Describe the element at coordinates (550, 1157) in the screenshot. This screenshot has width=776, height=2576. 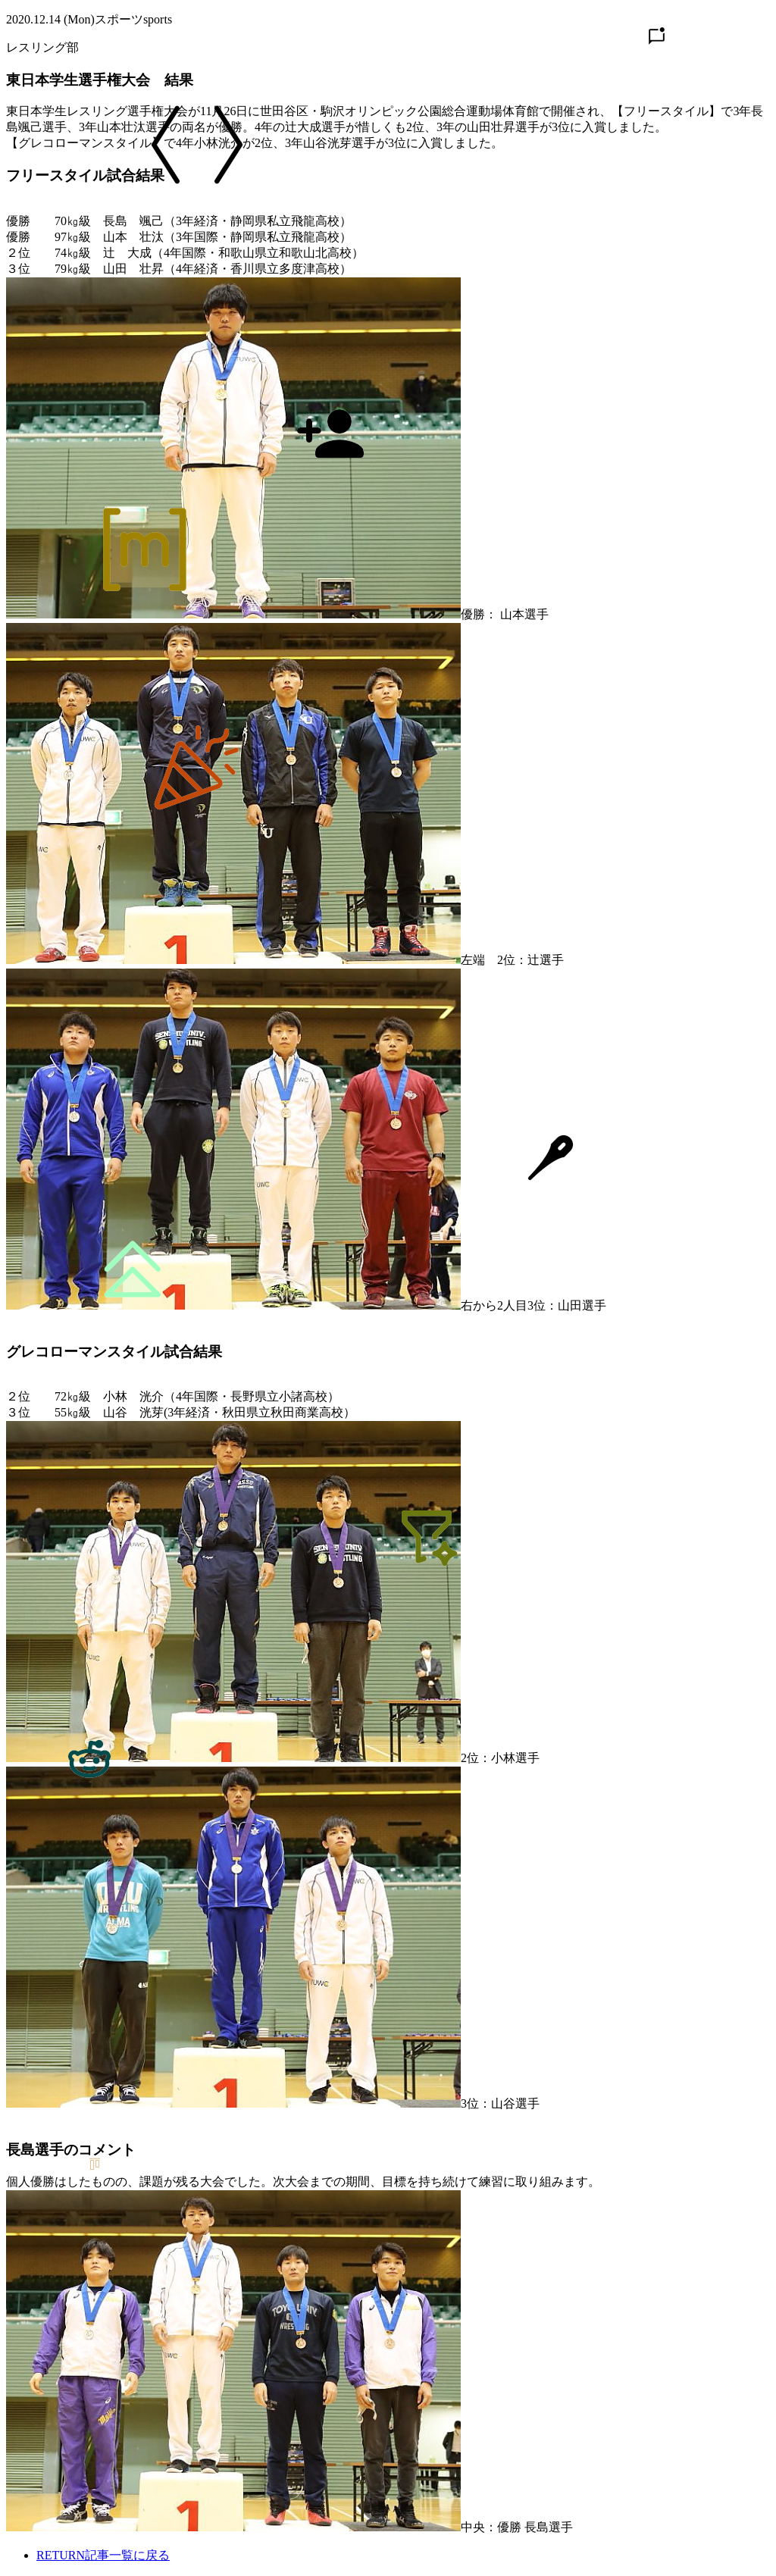
I see `access sewing or craft tools` at that location.